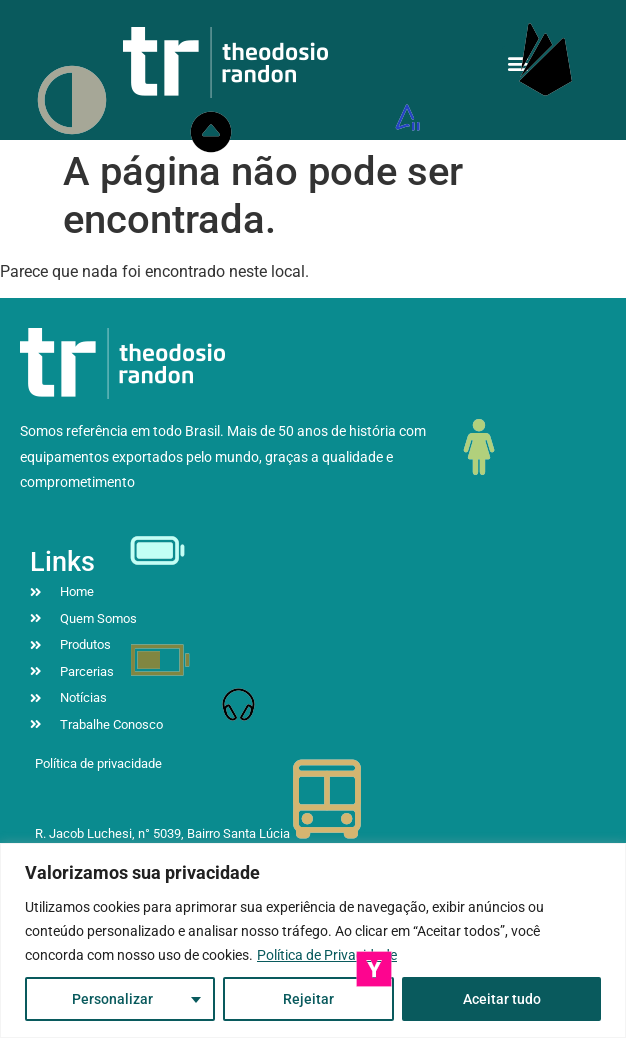  What do you see at coordinates (157, 550) in the screenshot?
I see `indicates battery is fully charged` at bounding box center [157, 550].